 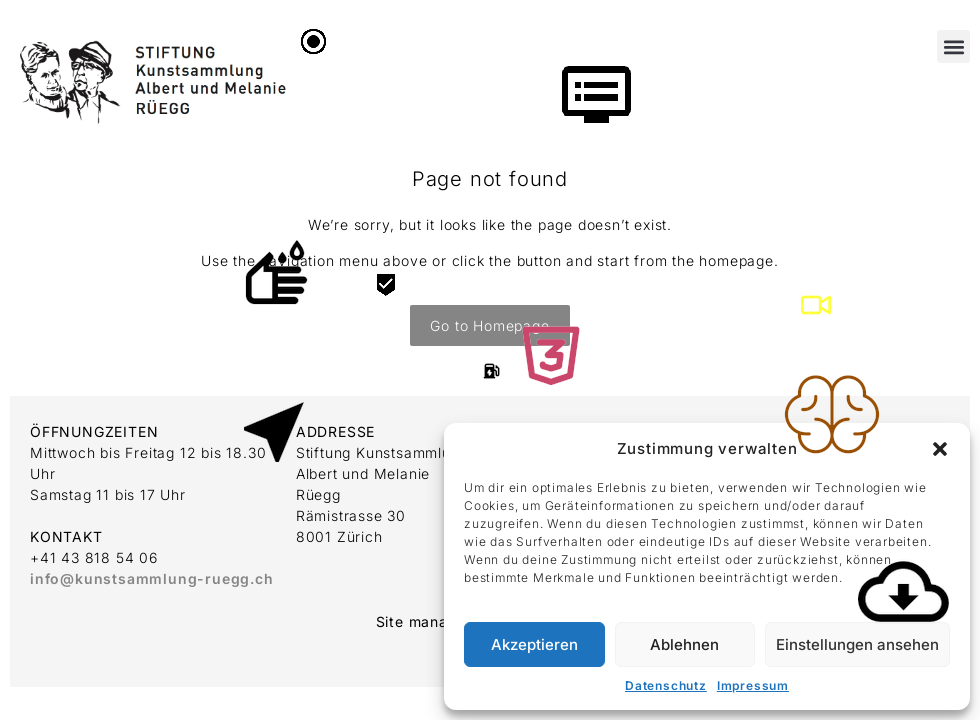 What do you see at coordinates (596, 94) in the screenshot?
I see `access DVR or recorded content` at bounding box center [596, 94].